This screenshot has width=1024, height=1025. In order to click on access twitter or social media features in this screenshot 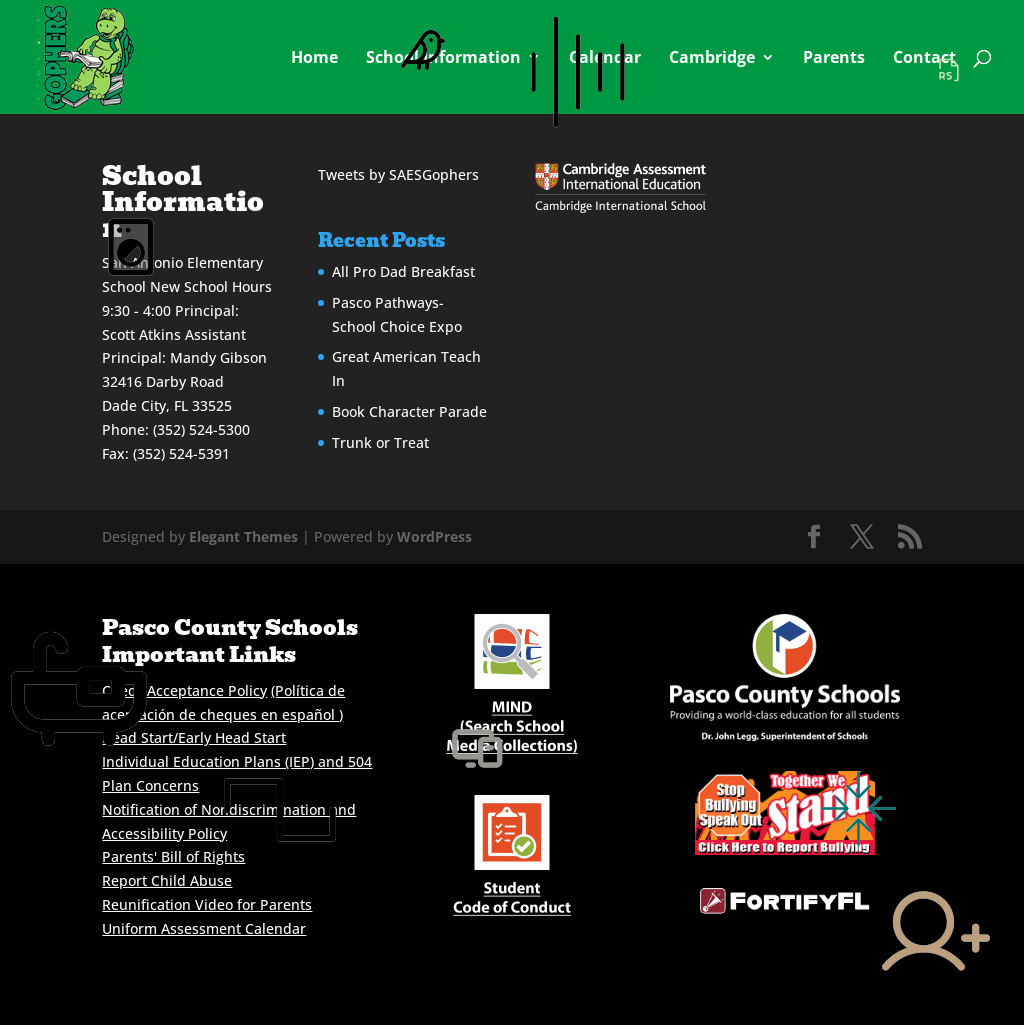, I will do `click(423, 50)`.